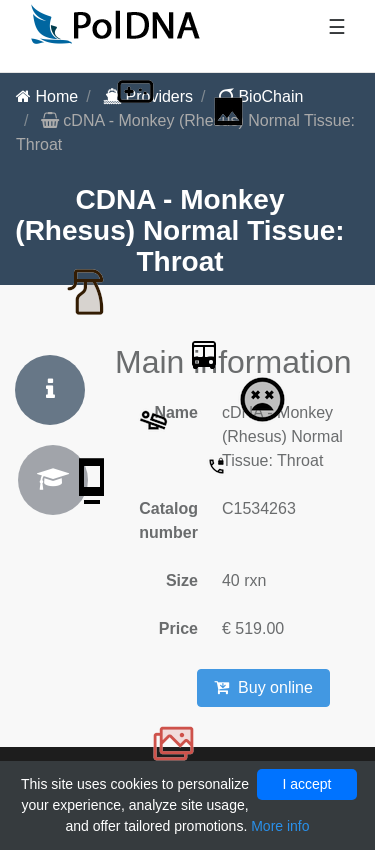 The height and width of the screenshot is (850, 375). What do you see at coordinates (87, 292) in the screenshot?
I see `access cleaning or household supplies` at bounding box center [87, 292].